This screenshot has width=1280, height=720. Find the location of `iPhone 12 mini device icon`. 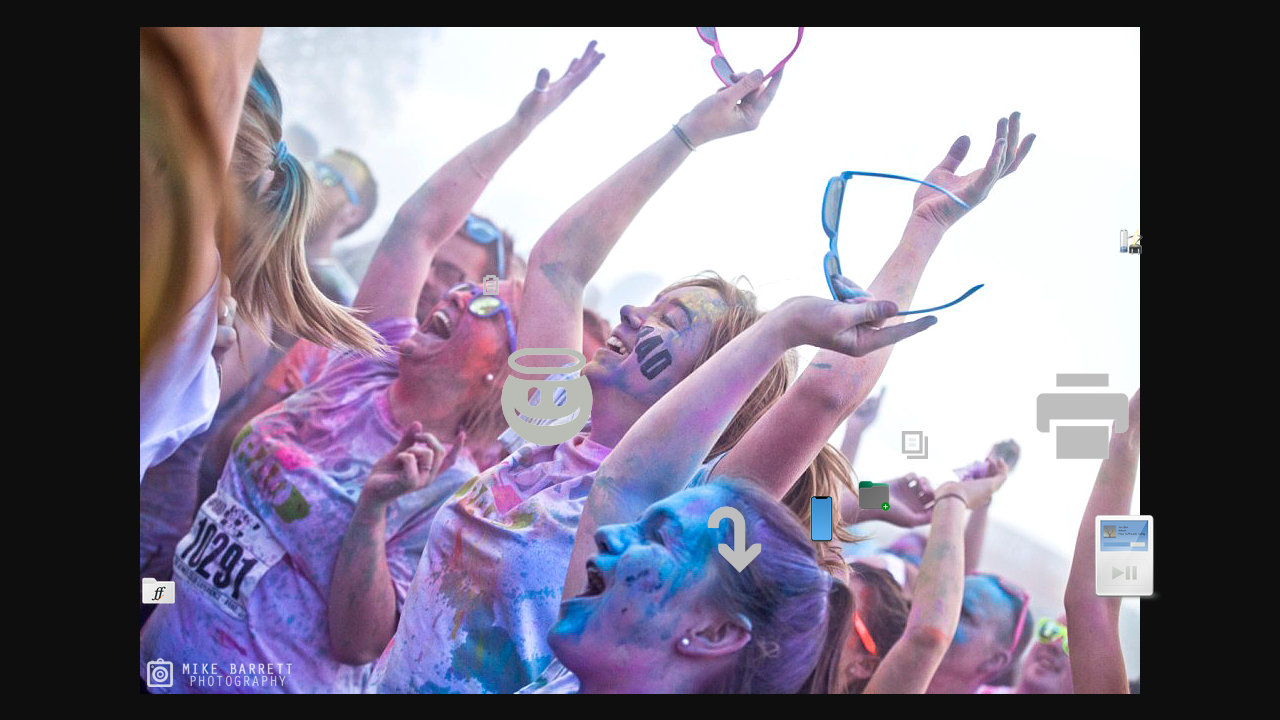

iPhone 12 mini device icon is located at coordinates (821, 519).